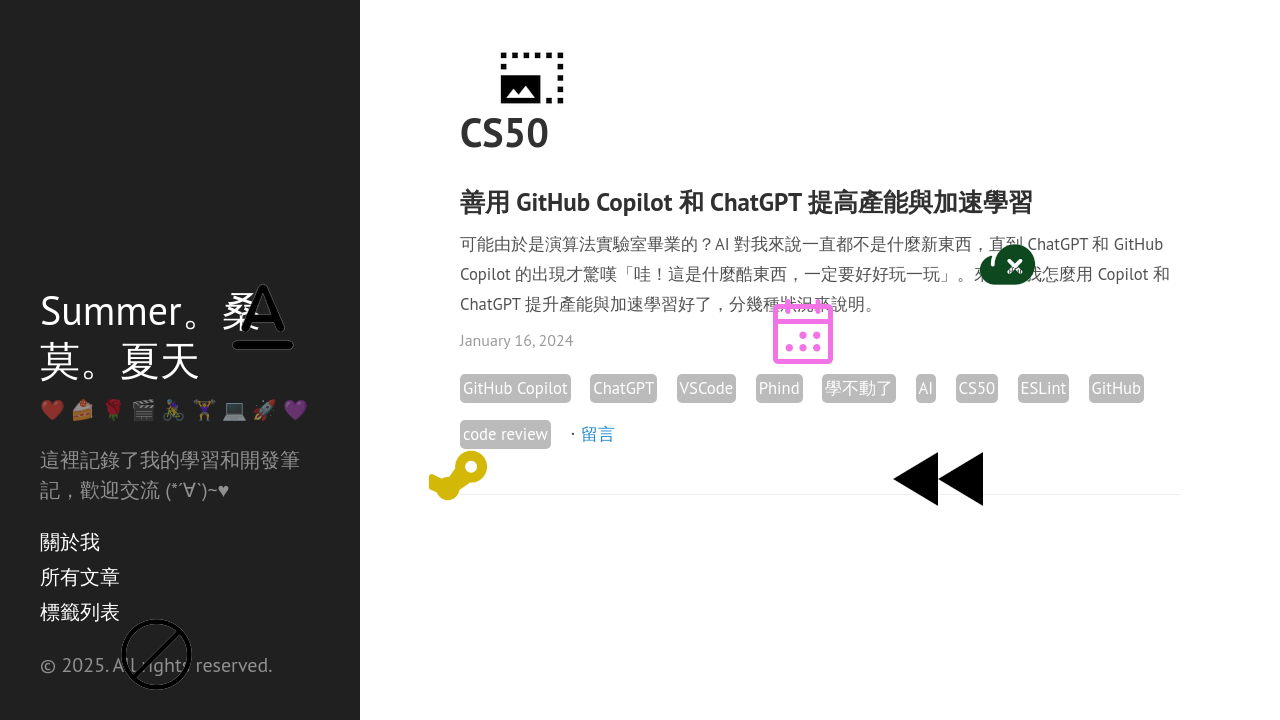  I want to click on view calendar events, so click(803, 334).